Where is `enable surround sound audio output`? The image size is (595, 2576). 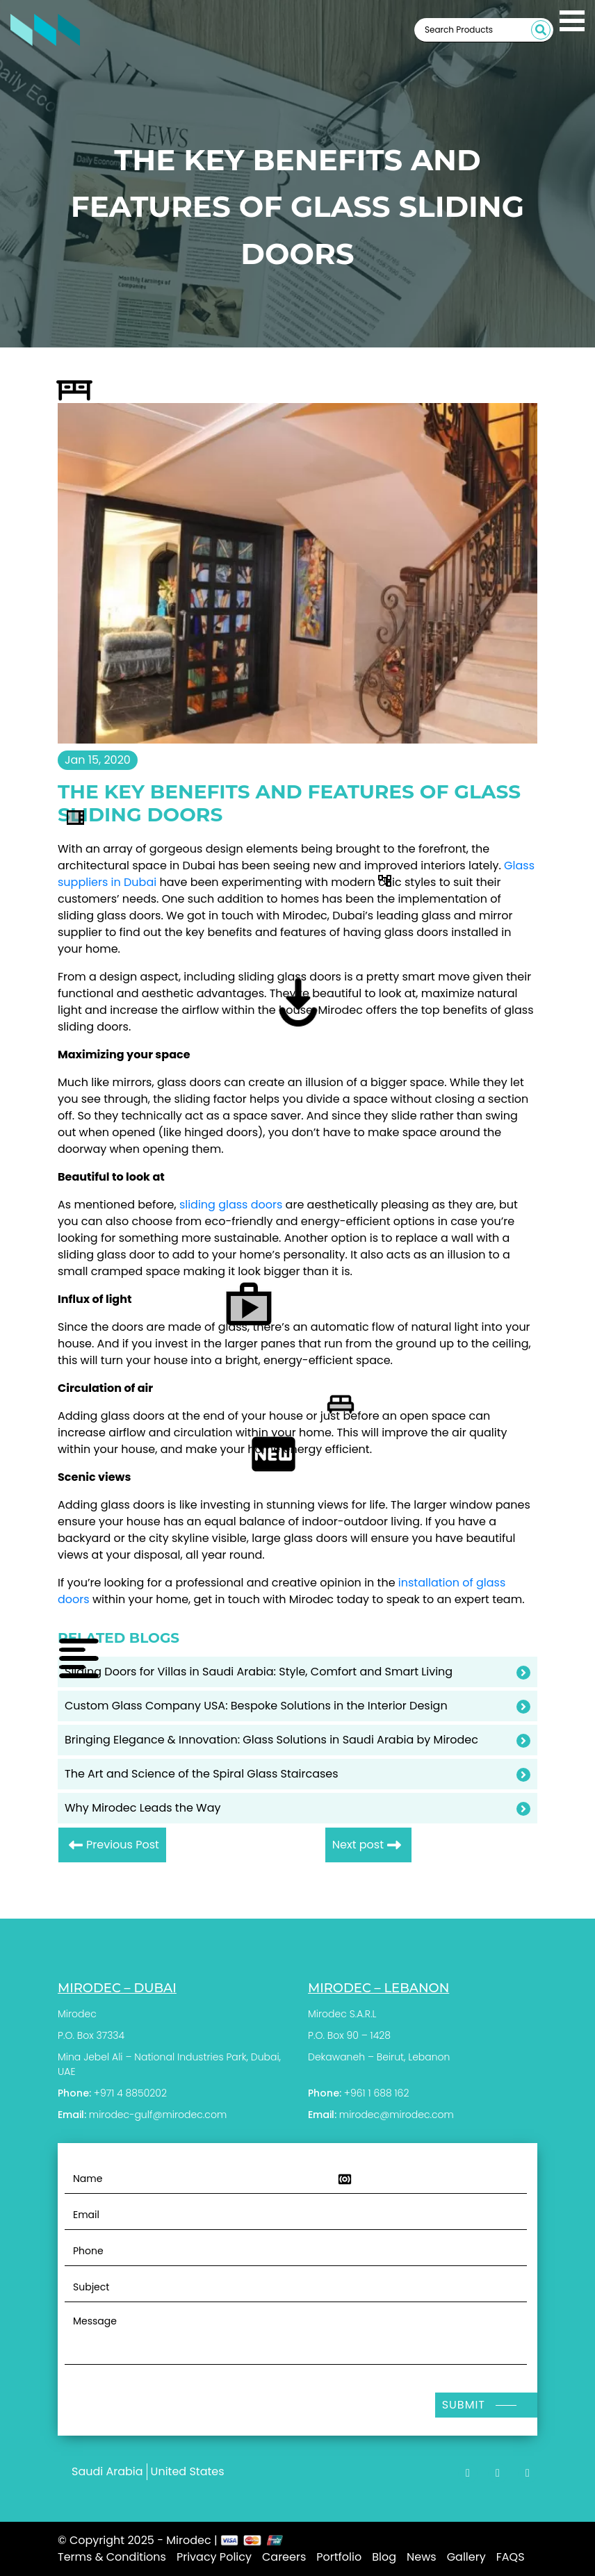 enable surround sound audio output is located at coordinates (345, 2179).